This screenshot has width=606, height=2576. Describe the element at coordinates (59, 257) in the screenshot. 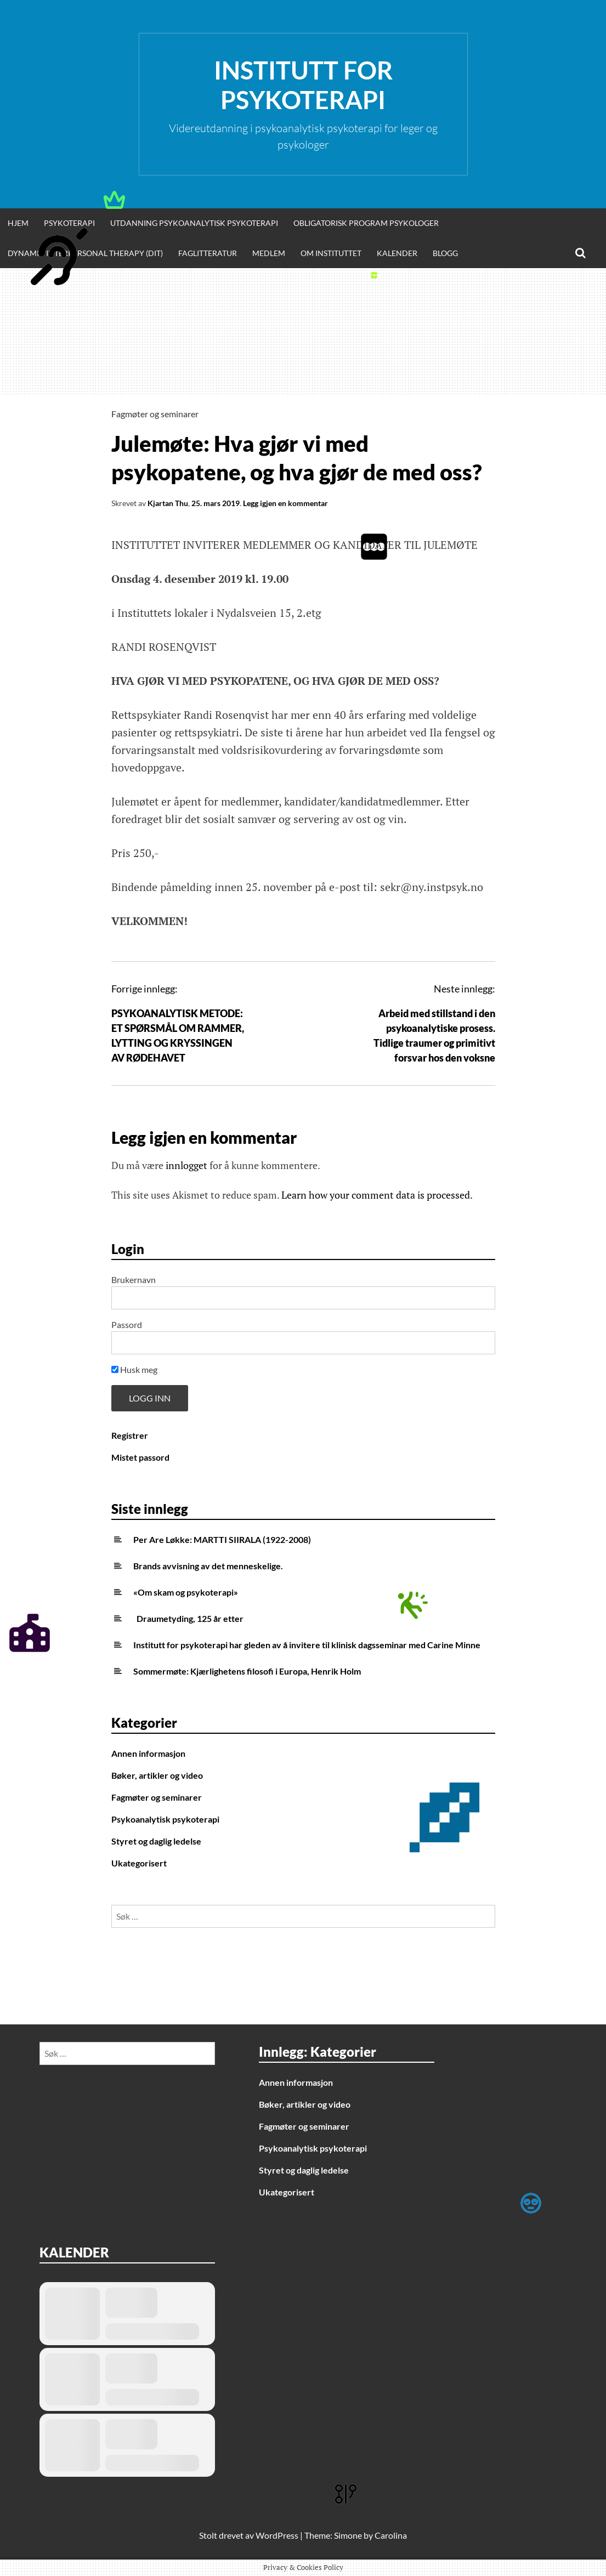

I see `indicates hearing accessibility options` at that location.